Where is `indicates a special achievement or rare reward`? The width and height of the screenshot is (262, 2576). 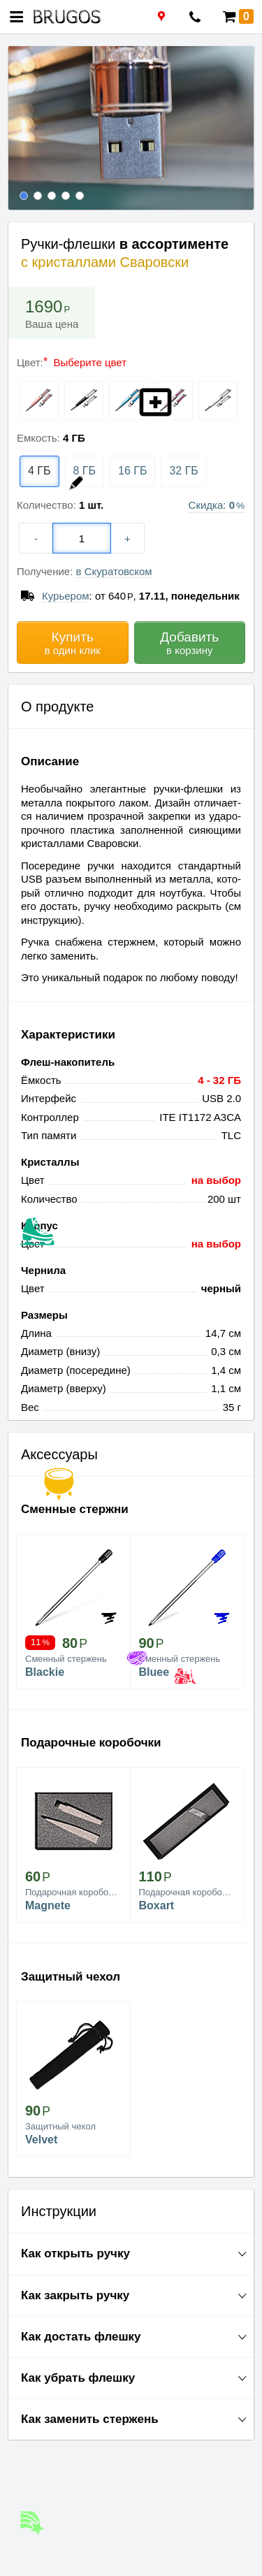 indicates a special achievement or rare reward is located at coordinates (33, 2524).